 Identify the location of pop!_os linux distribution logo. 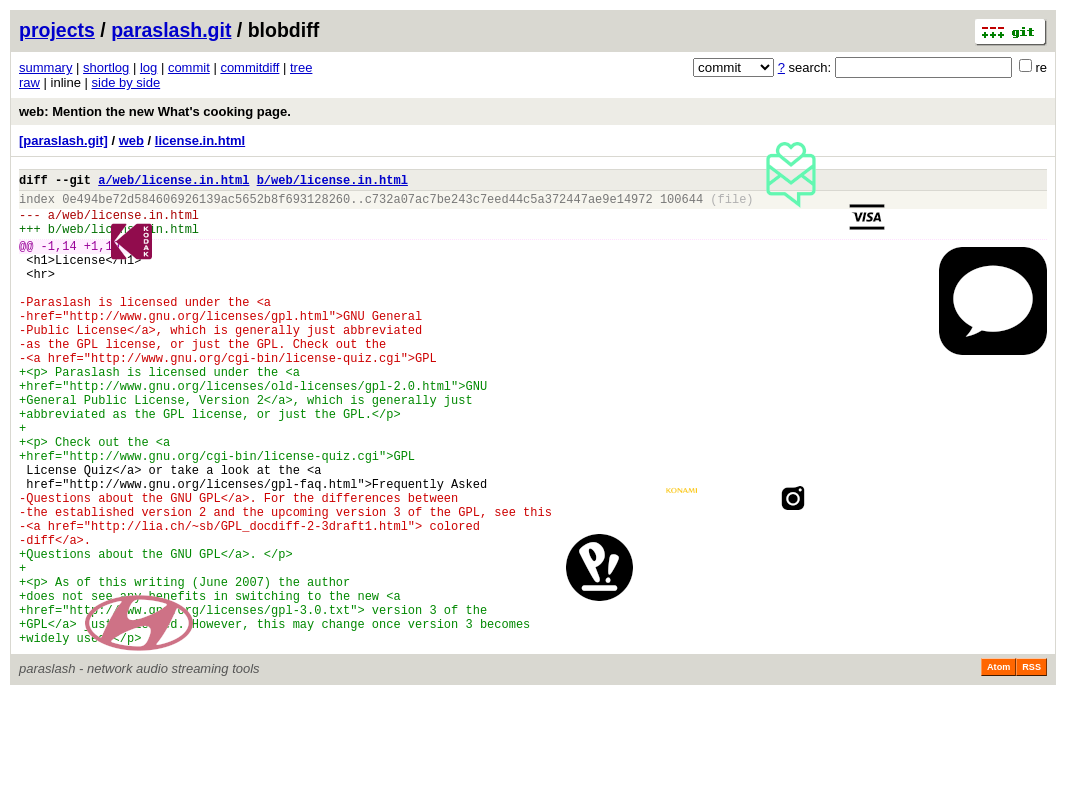
(599, 567).